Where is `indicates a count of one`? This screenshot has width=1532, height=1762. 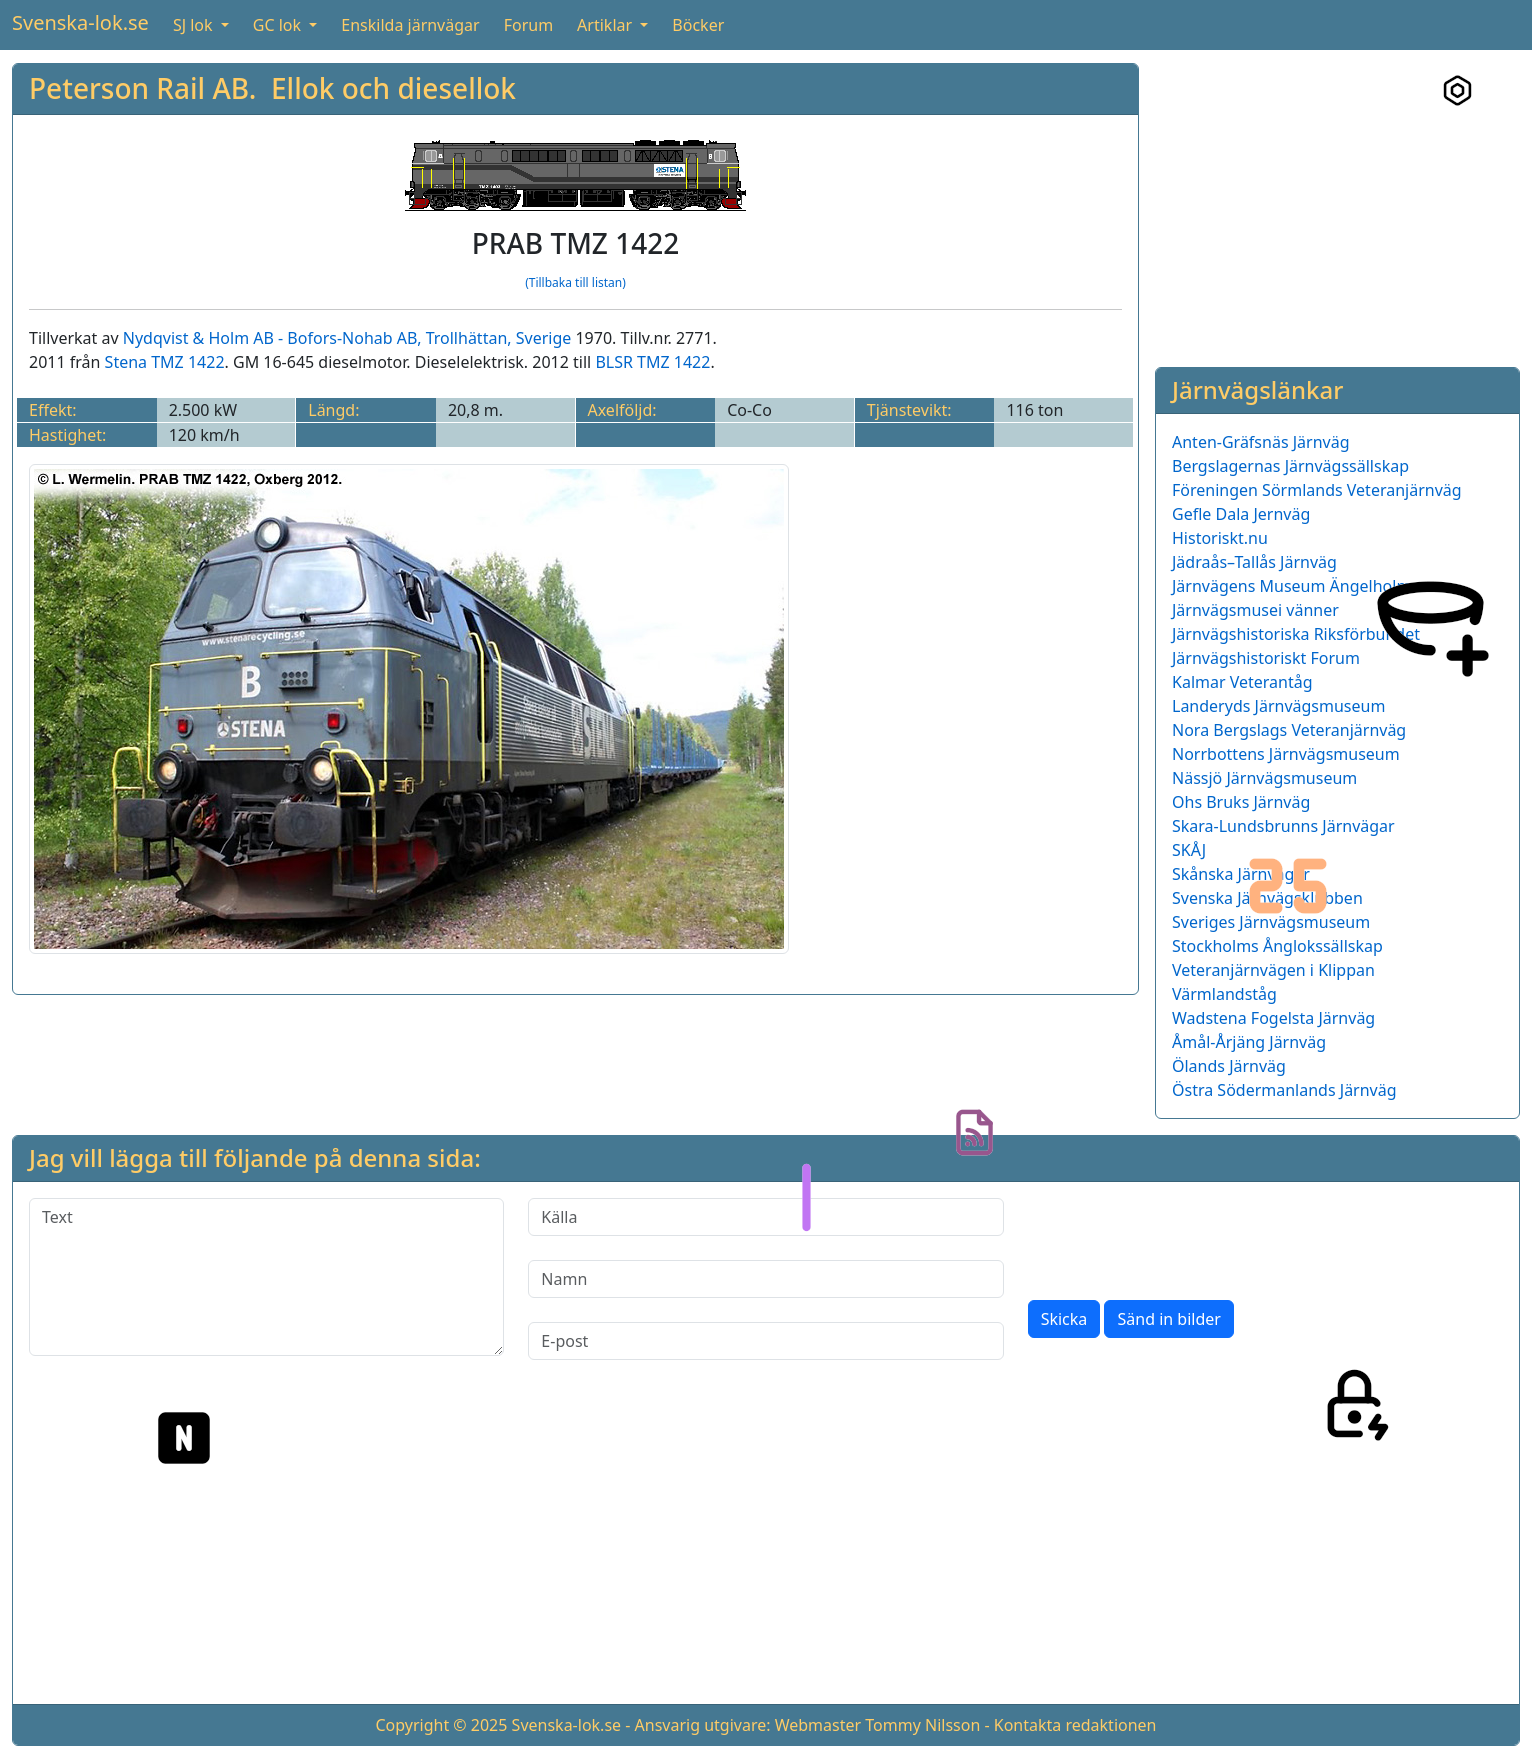
indicates a count of one is located at coordinates (806, 1197).